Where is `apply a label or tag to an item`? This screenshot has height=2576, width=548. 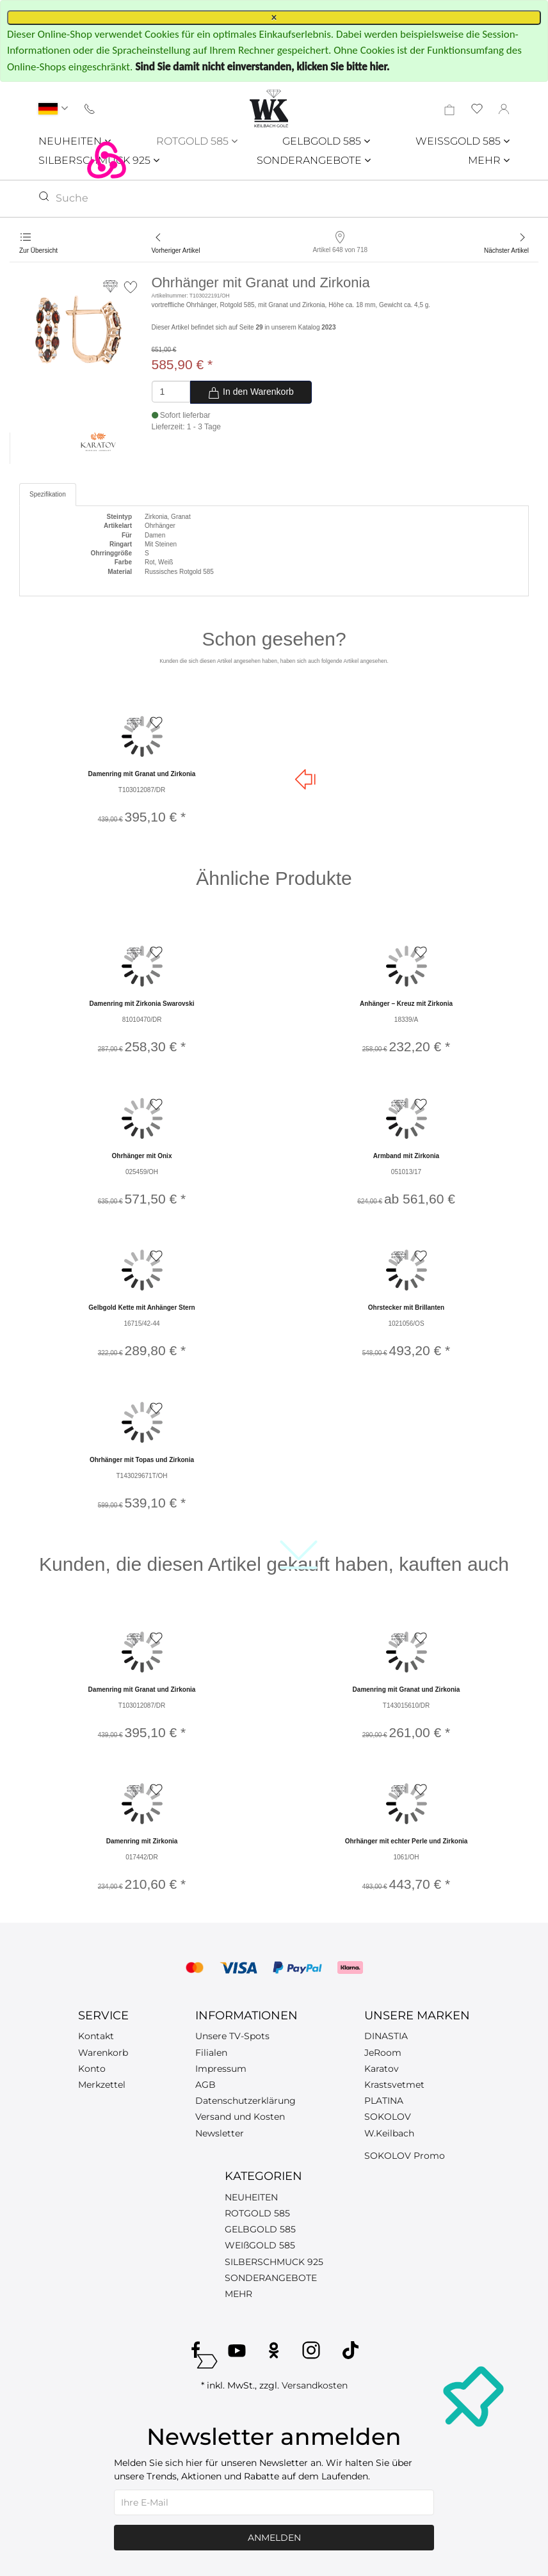
apply a label or tag to an item is located at coordinates (206, 2361).